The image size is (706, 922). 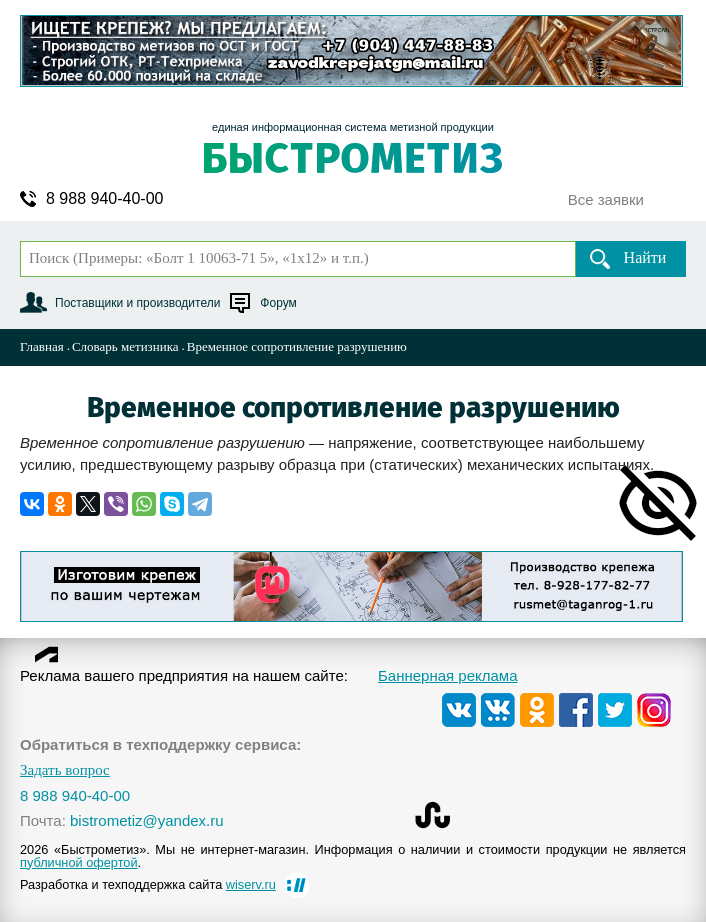 What do you see at coordinates (599, 65) in the screenshot?
I see `visit the Koenigsegg website or app` at bounding box center [599, 65].